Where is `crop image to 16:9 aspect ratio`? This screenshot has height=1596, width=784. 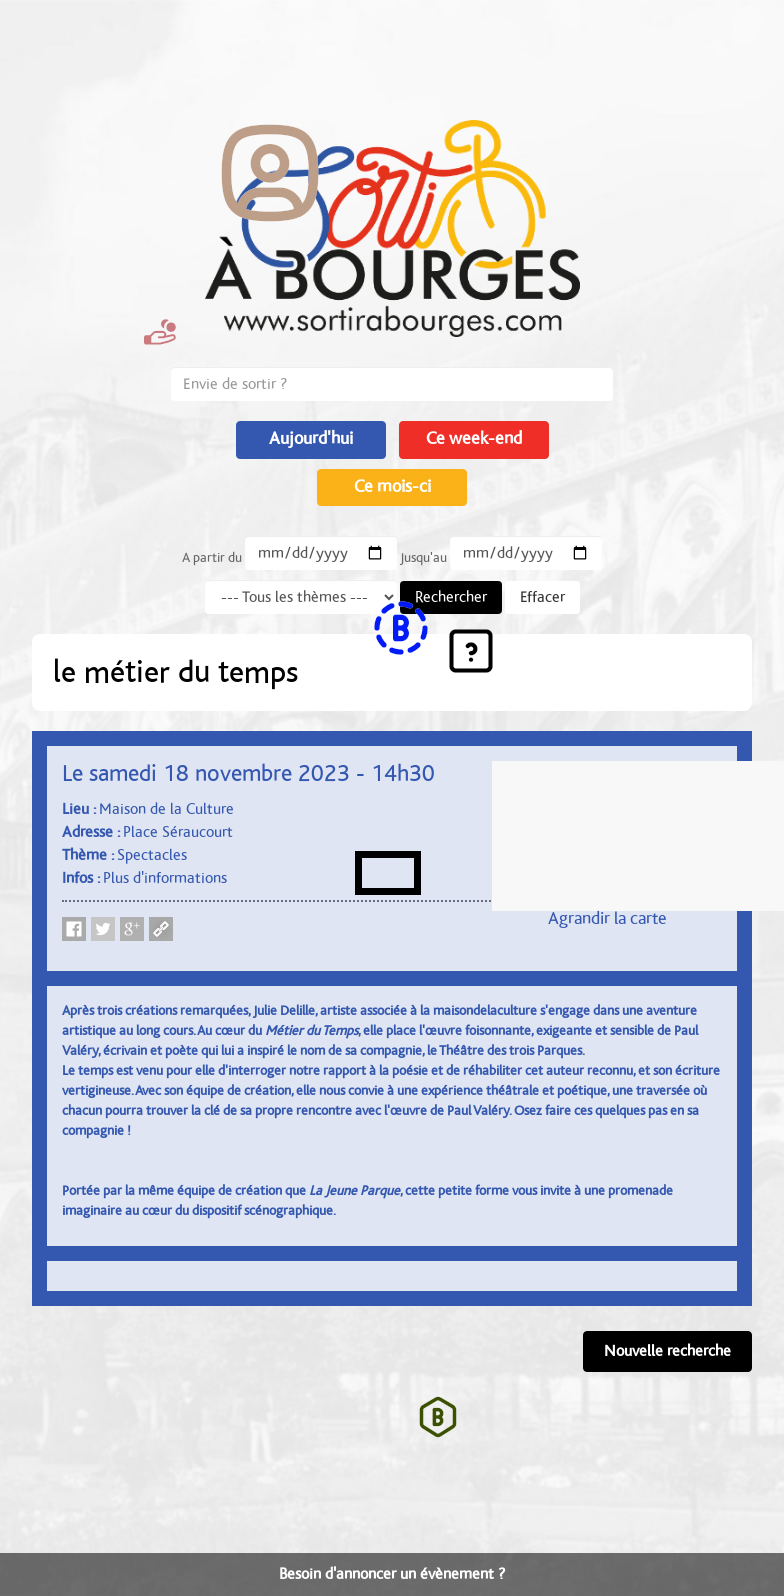 crop image to 16:9 aspect ratio is located at coordinates (388, 873).